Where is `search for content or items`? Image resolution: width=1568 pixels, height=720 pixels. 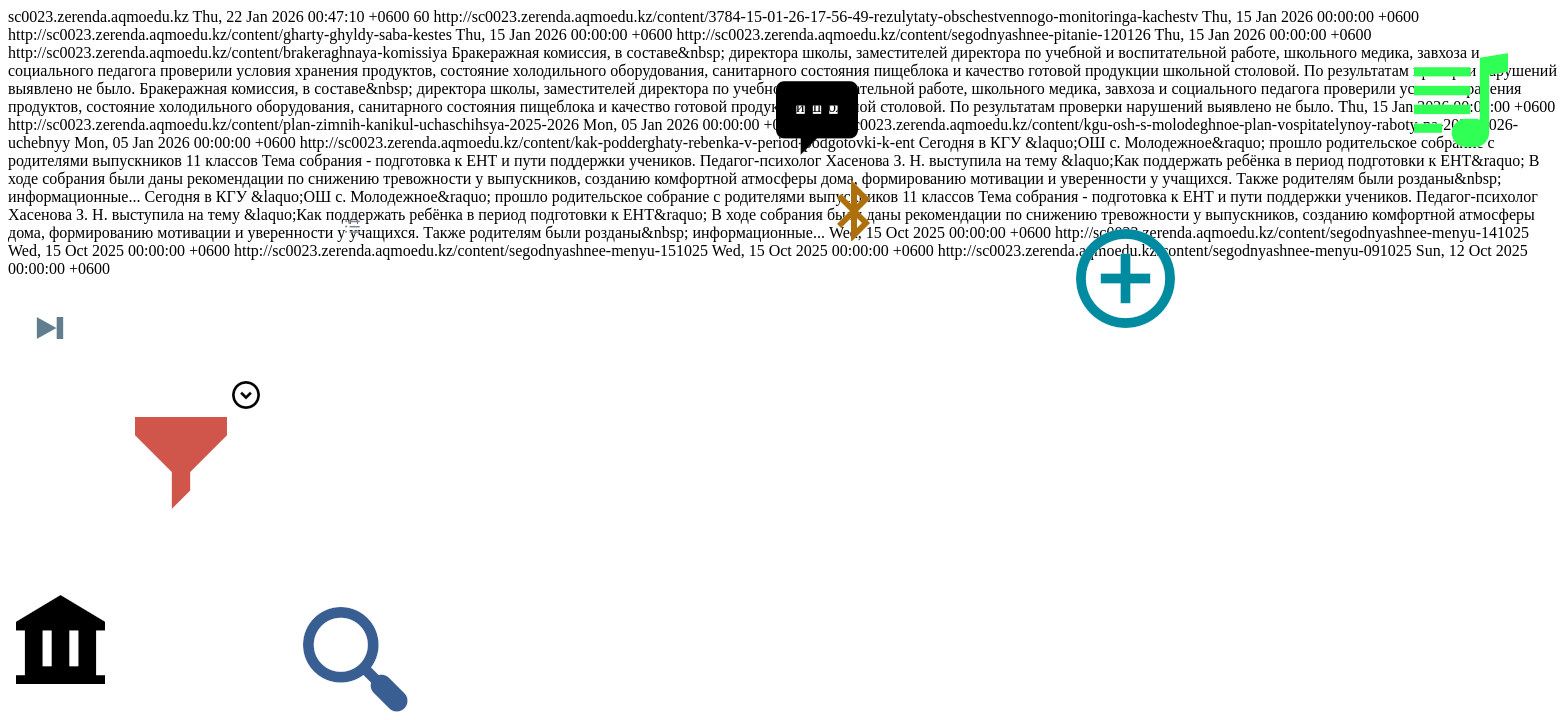 search for content or items is located at coordinates (357, 661).